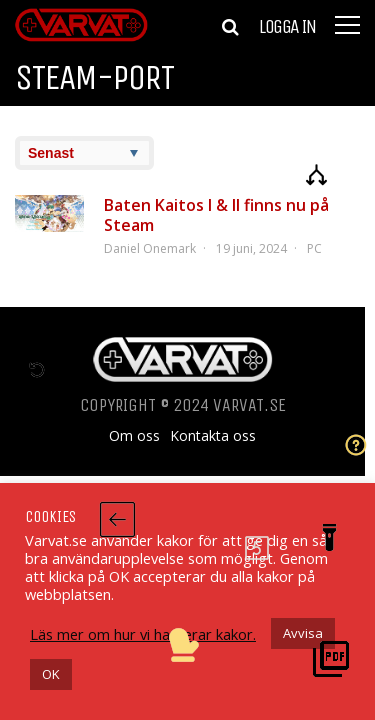 The image size is (375, 720). Describe the element at coordinates (316, 175) in the screenshot. I see `split content into multiple paths` at that location.